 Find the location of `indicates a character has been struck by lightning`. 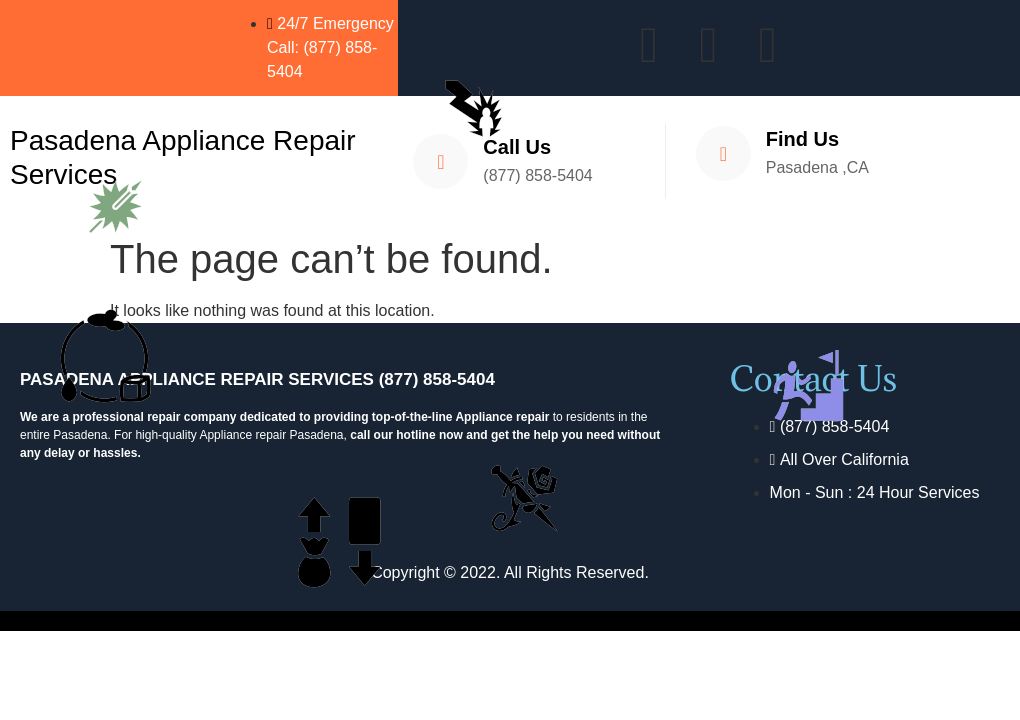

indicates a character has been struck by lightning is located at coordinates (473, 108).